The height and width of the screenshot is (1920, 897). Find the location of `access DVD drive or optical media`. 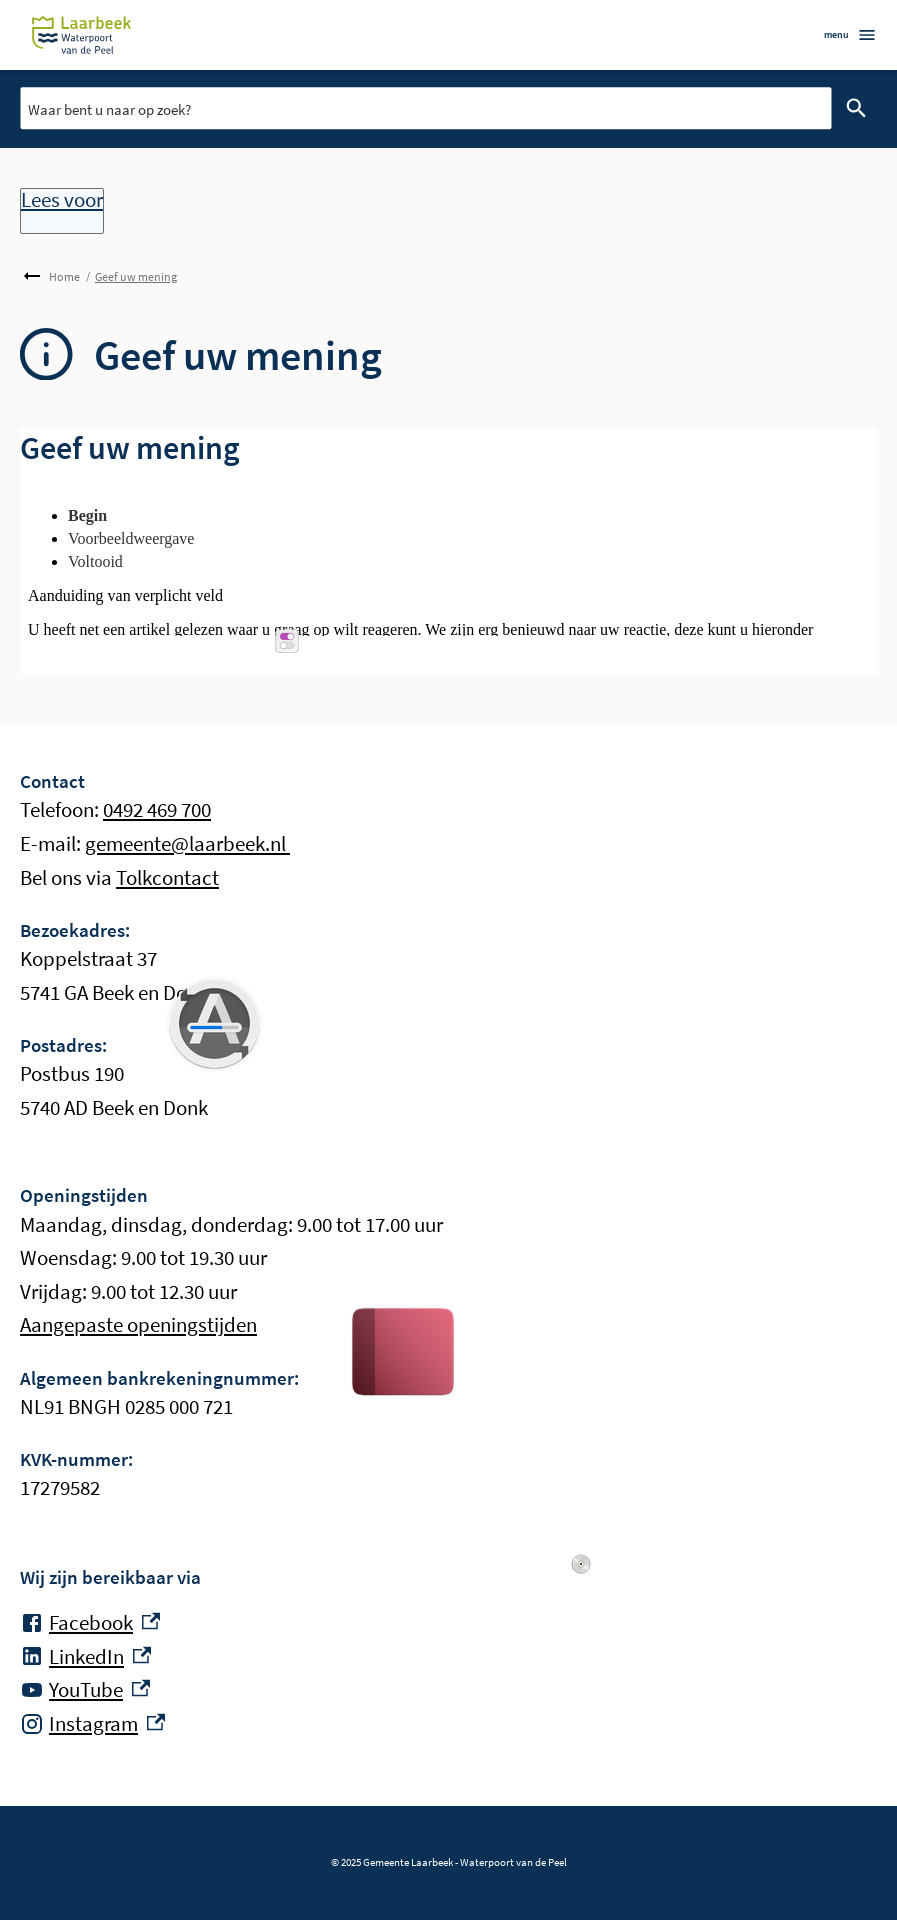

access DVD drive or optical media is located at coordinates (581, 1564).